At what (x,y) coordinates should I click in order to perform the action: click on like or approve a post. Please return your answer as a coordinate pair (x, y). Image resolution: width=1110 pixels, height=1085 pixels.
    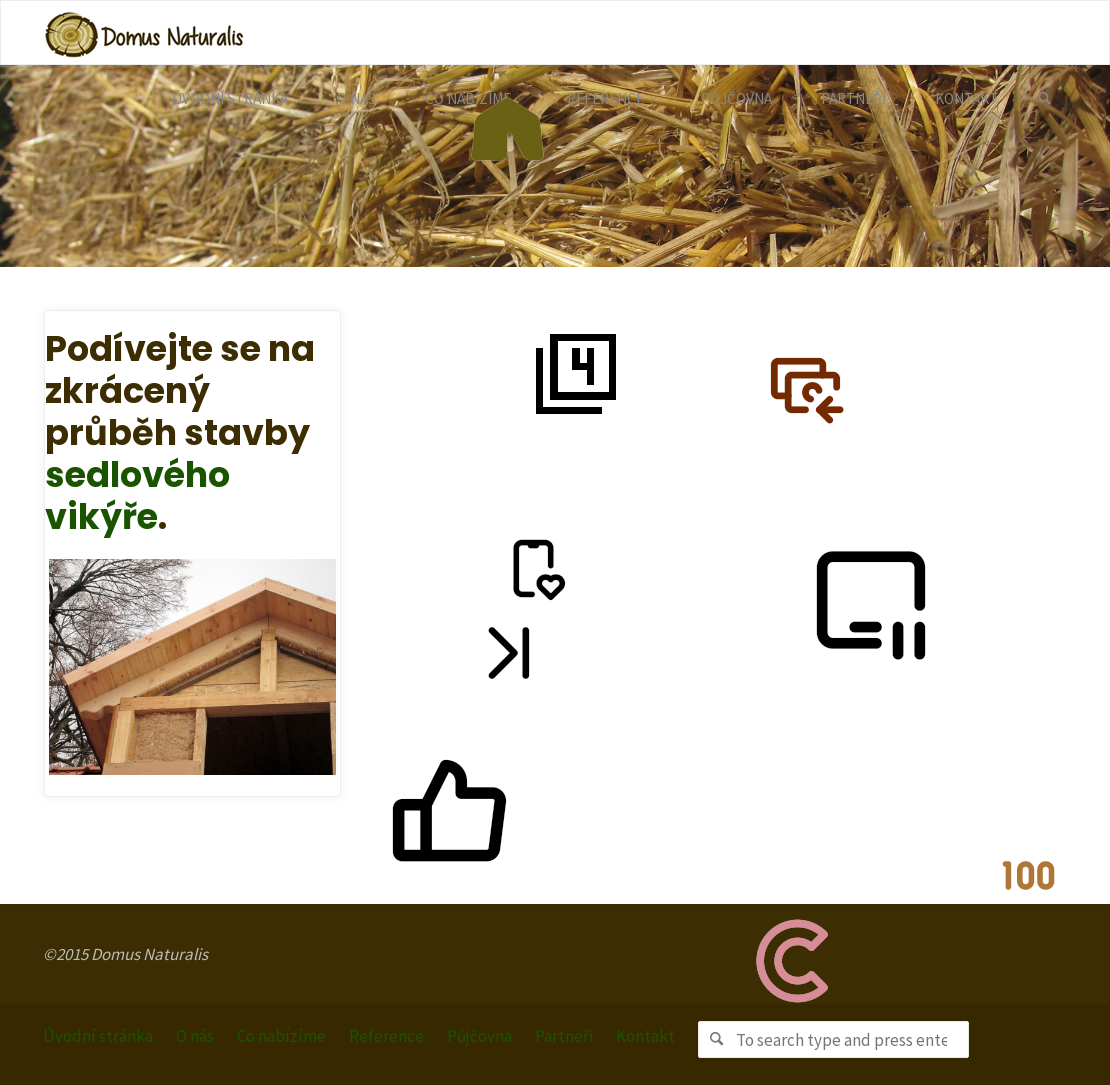
    Looking at the image, I should click on (449, 816).